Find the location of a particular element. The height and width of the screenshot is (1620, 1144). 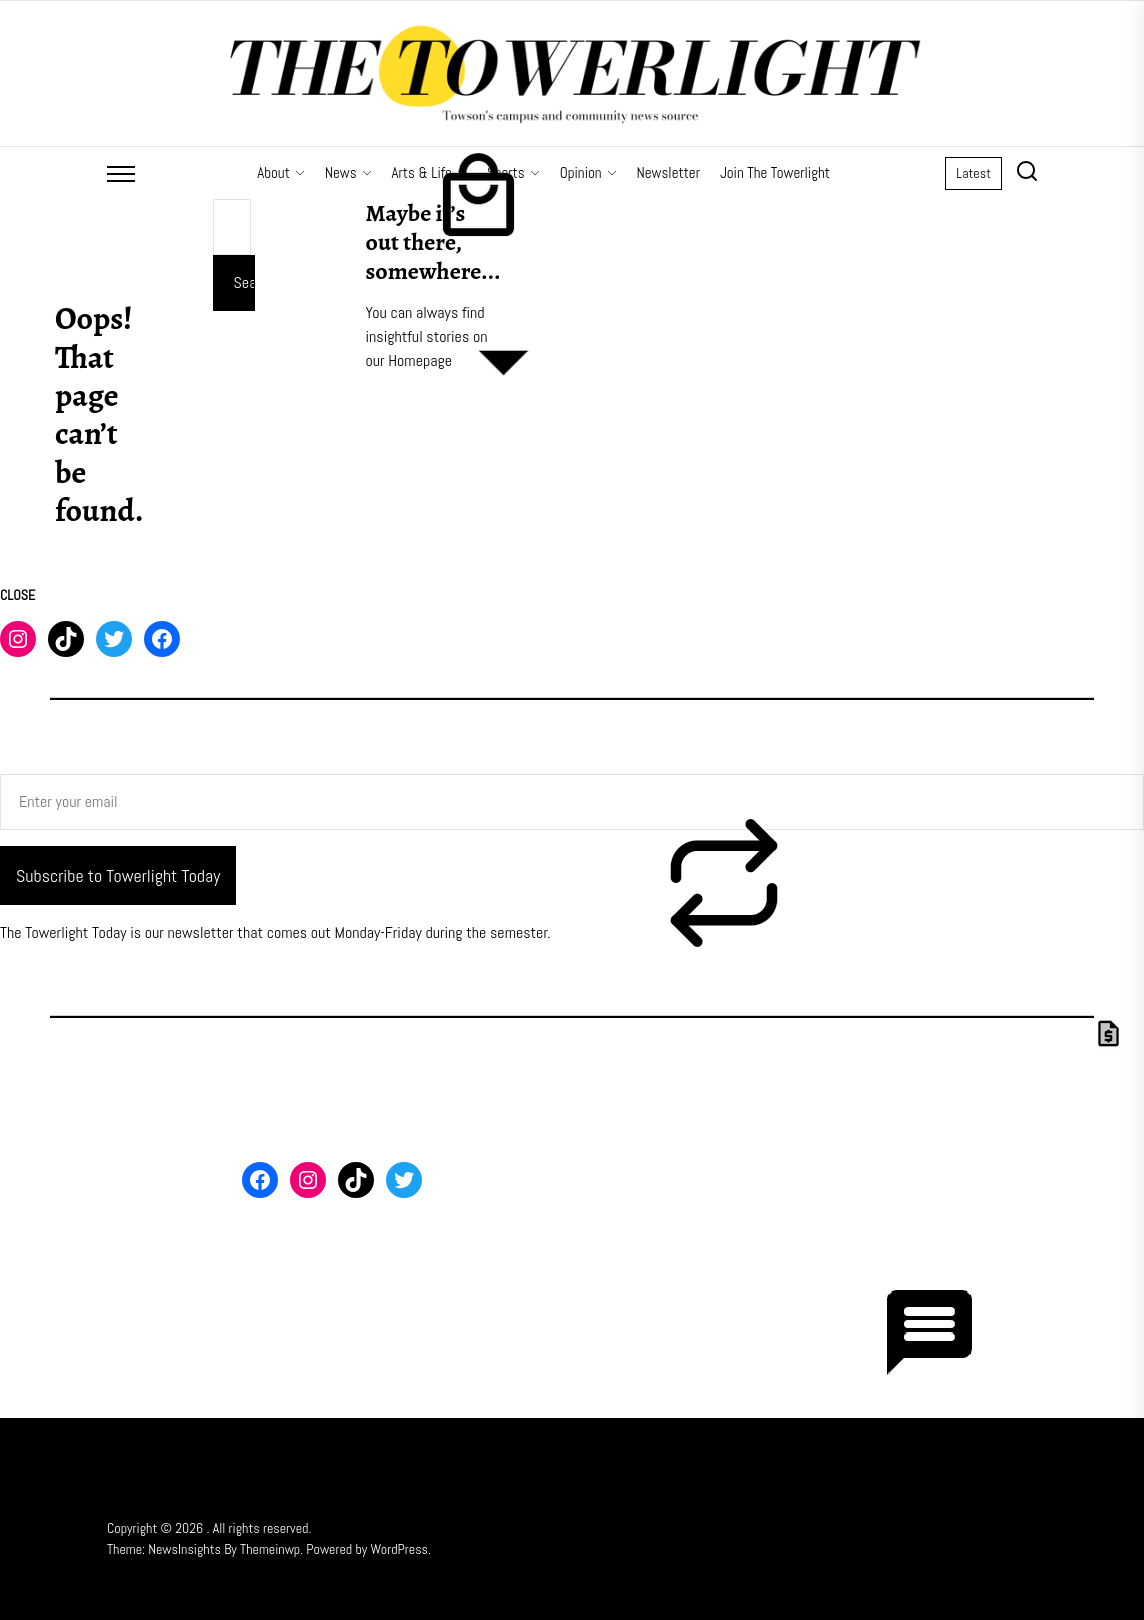

expand a dropdown menu is located at coordinates (503, 360).